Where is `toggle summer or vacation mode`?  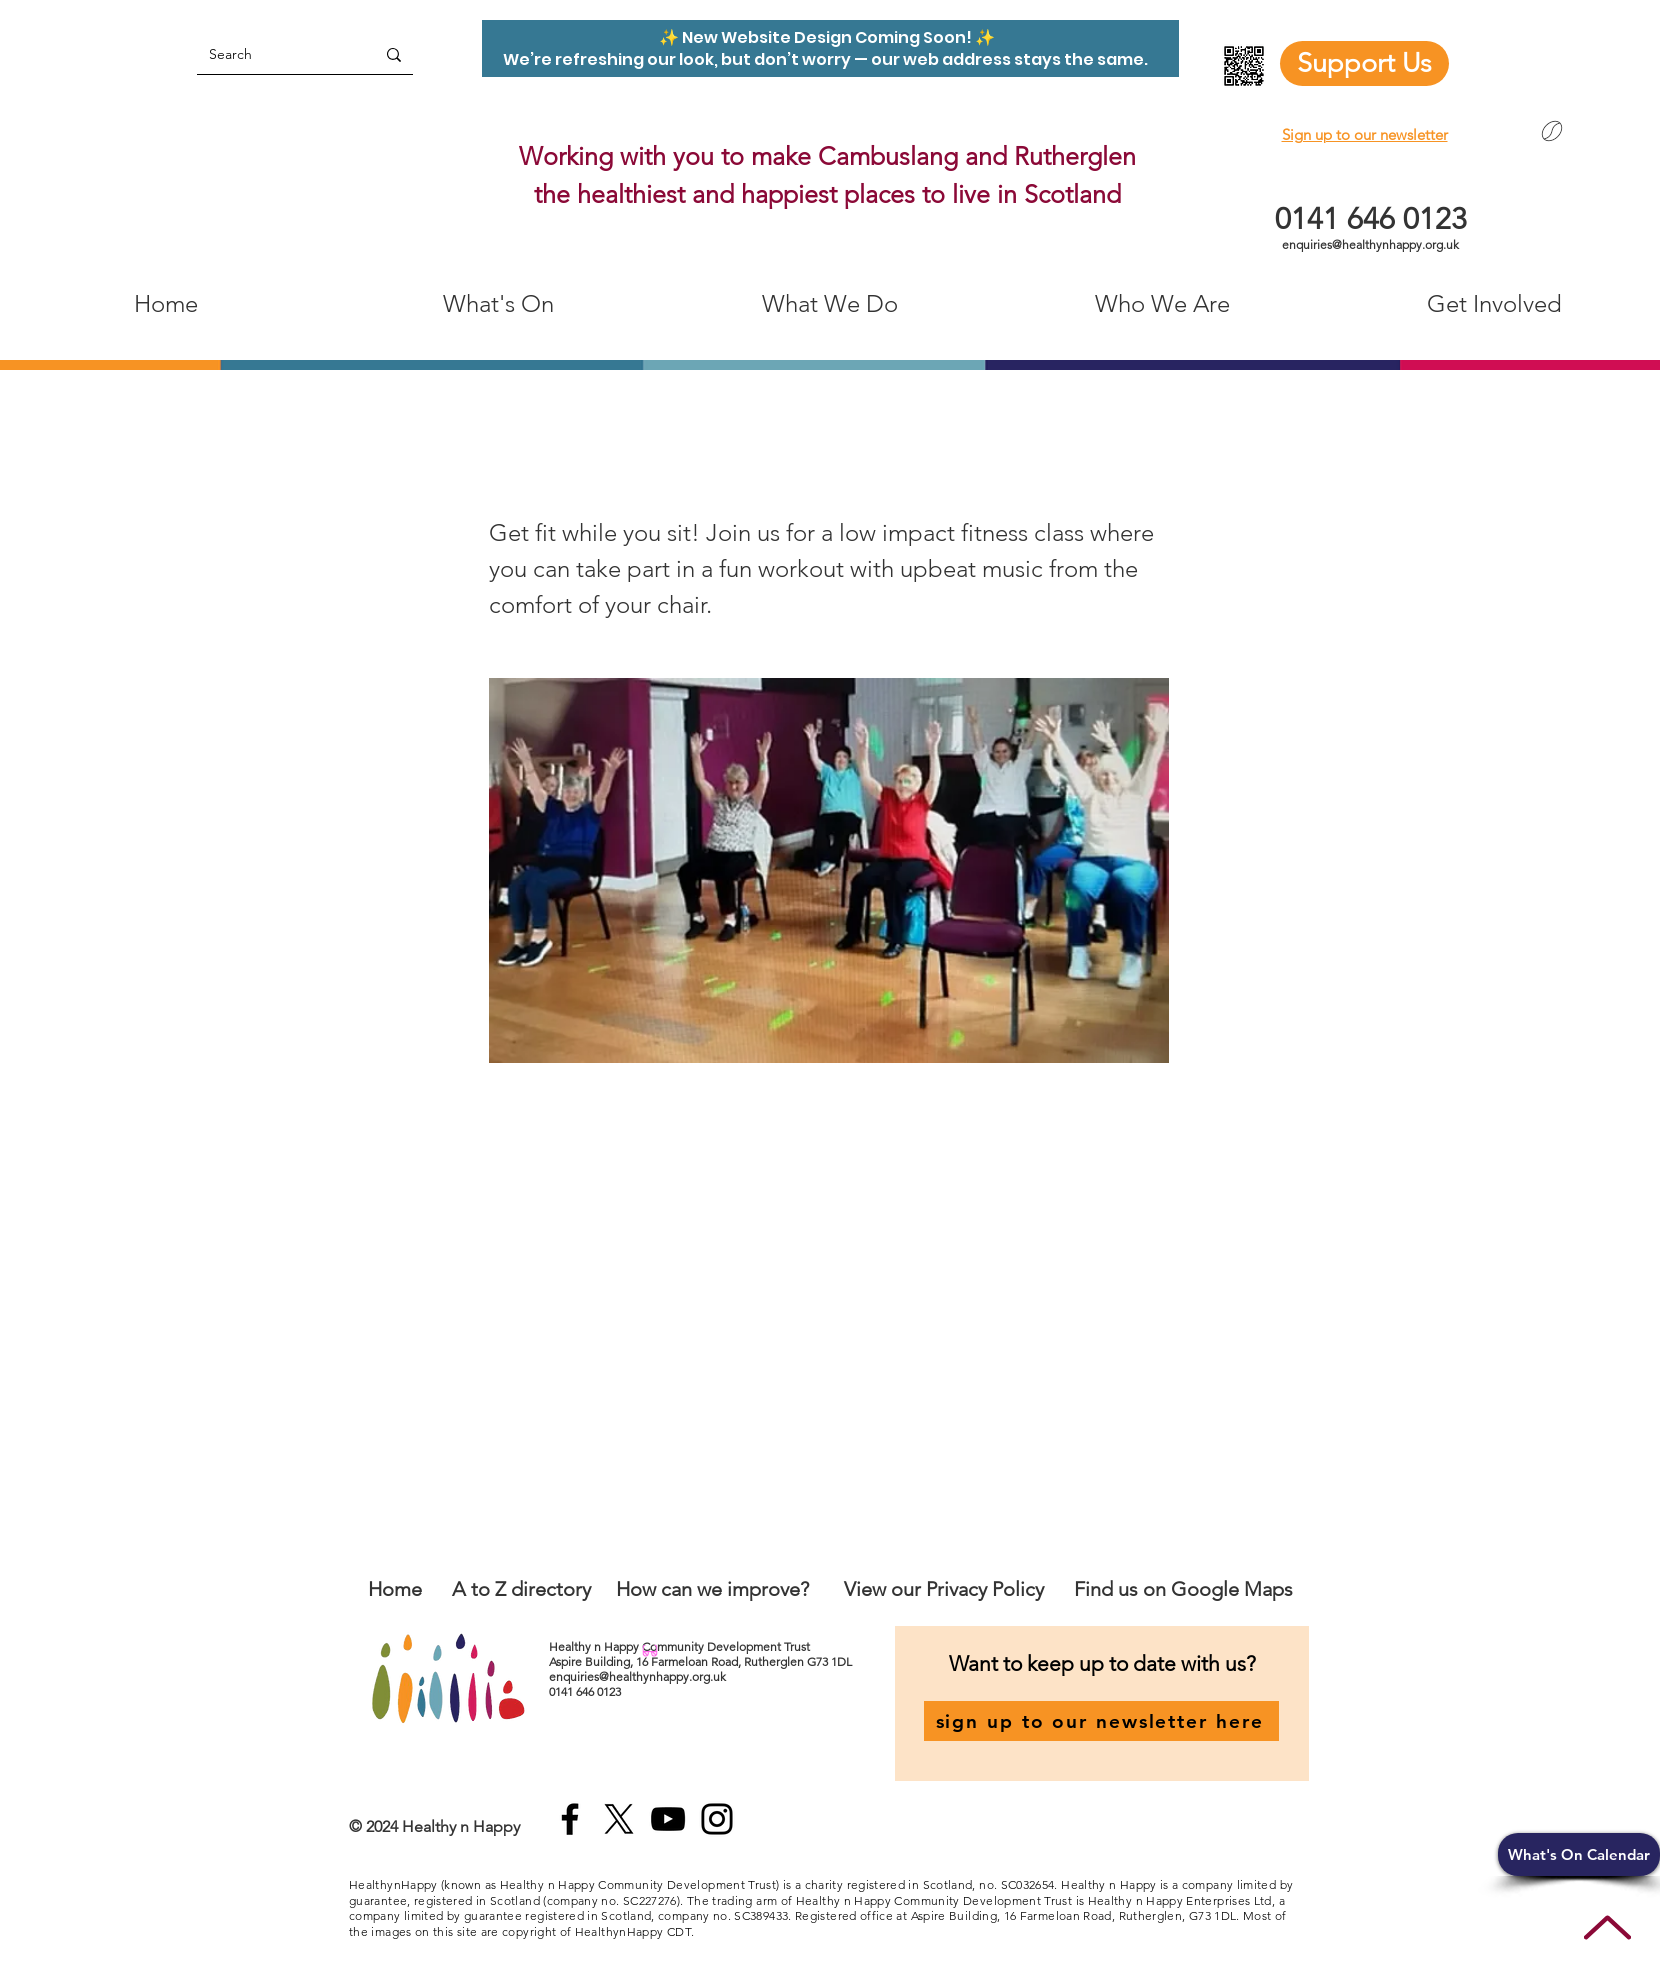 toggle summer or vacation mode is located at coordinates (650, 1651).